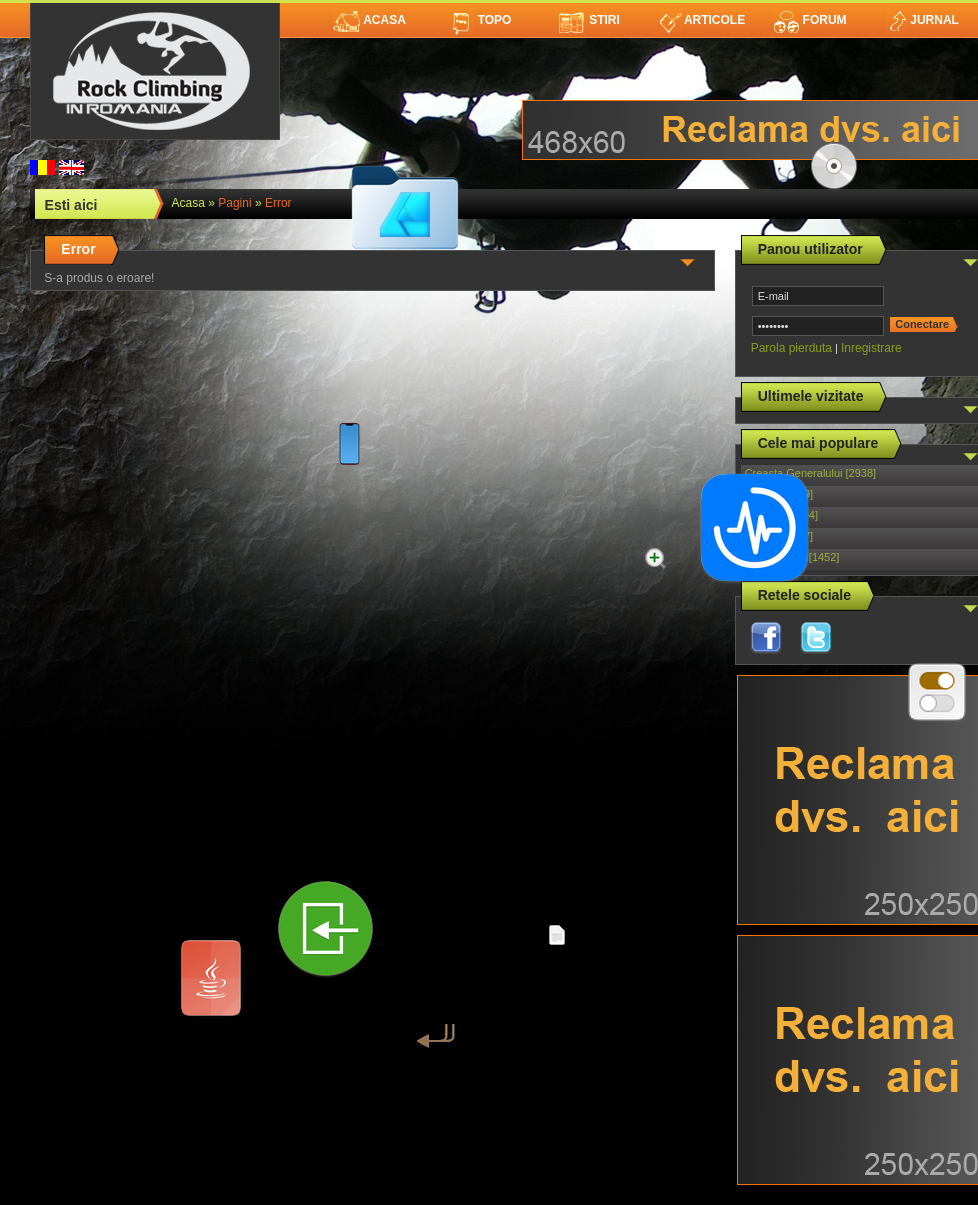 This screenshot has width=978, height=1205. Describe the element at coordinates (211, 978) in the screenshot. I see `a java source code file` at that location.